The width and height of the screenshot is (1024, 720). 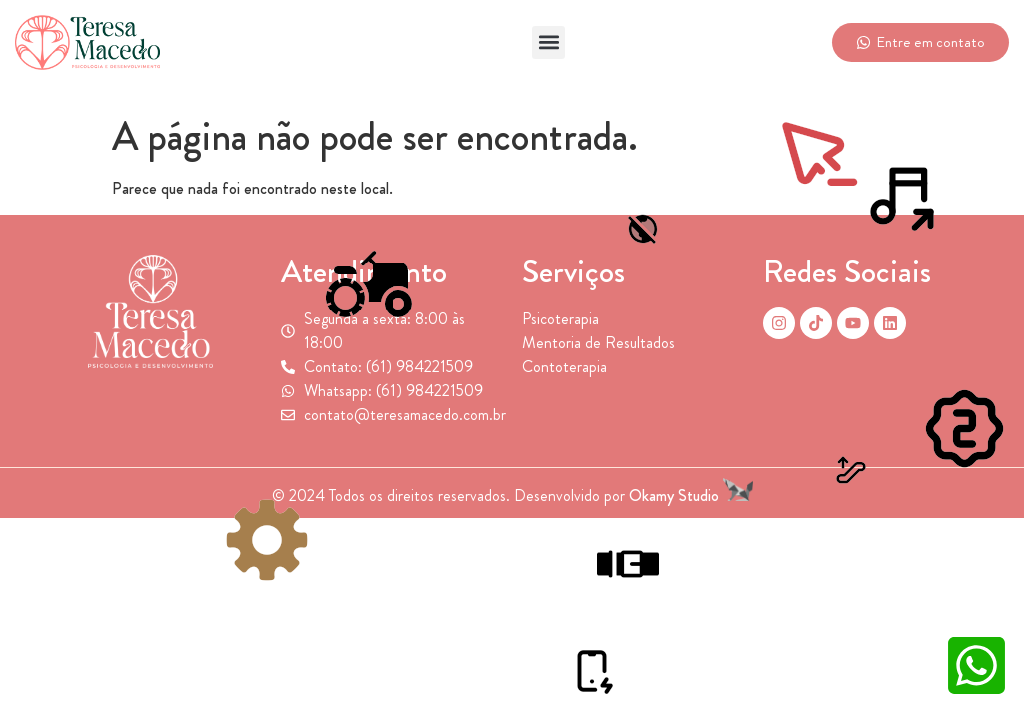 I want to click on disable public visibility, so click(x=643, y=229).